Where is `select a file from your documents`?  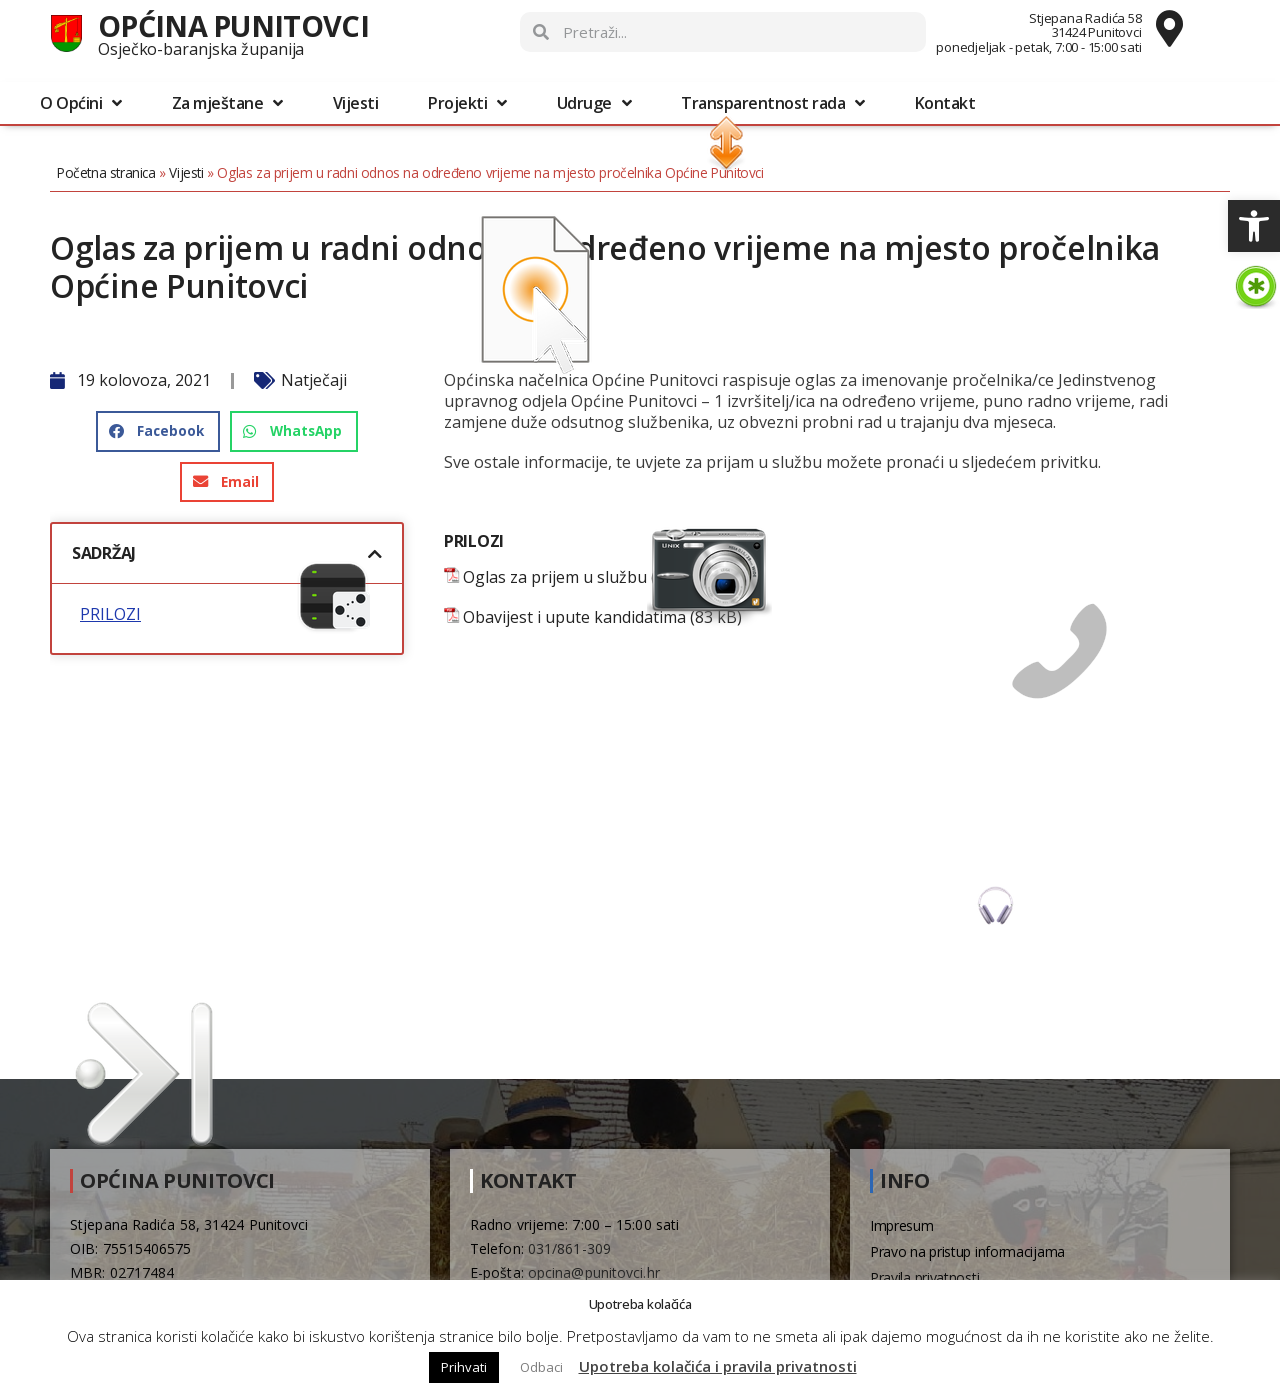 select a file from your documents is located at coordinates (535, 289).